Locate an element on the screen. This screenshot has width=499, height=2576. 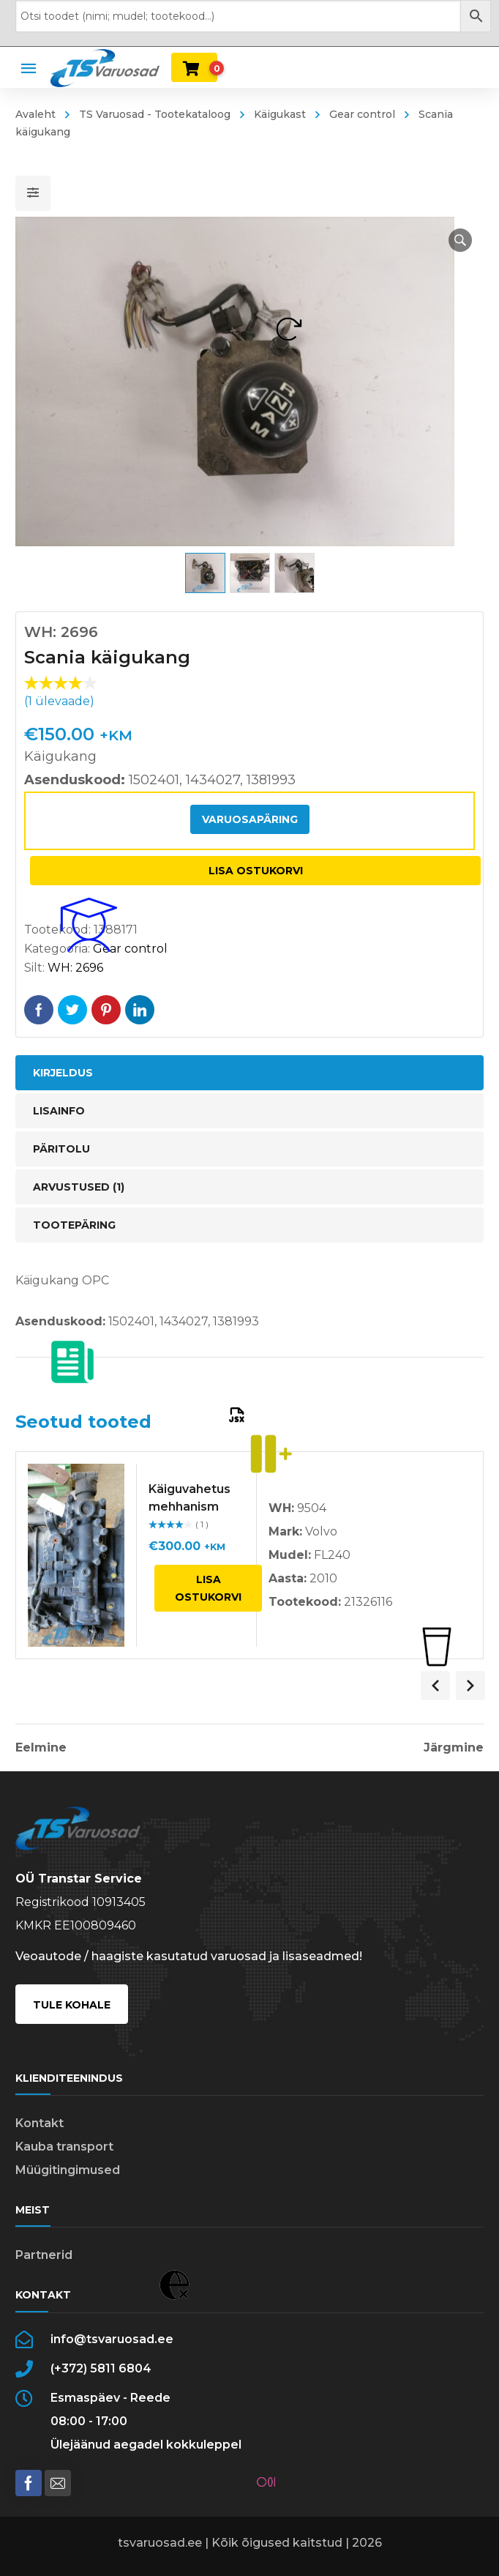
add a new column to the right is located at coordinates (268, 1453).